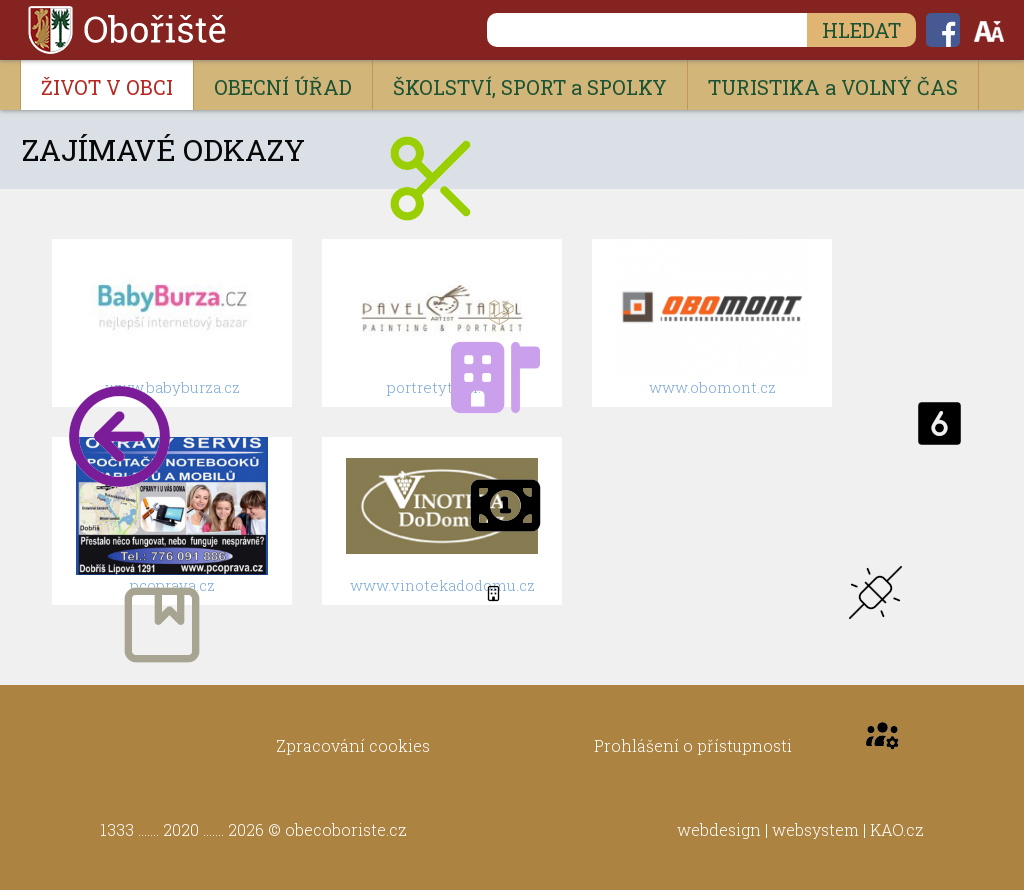 The height and width of the screenshot is (890, 1024). I want to click on cut selected content, so click(432, 178).